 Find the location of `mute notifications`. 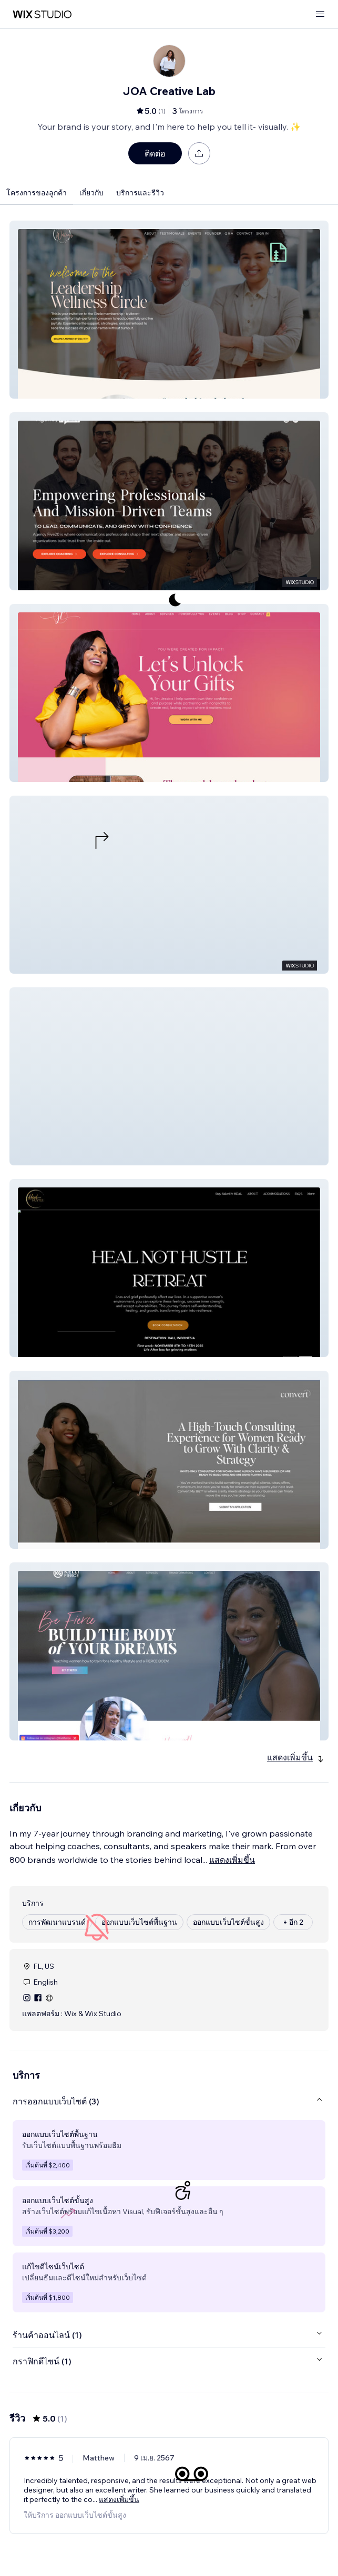

mute notifications is located at coordinates (97, 1927).